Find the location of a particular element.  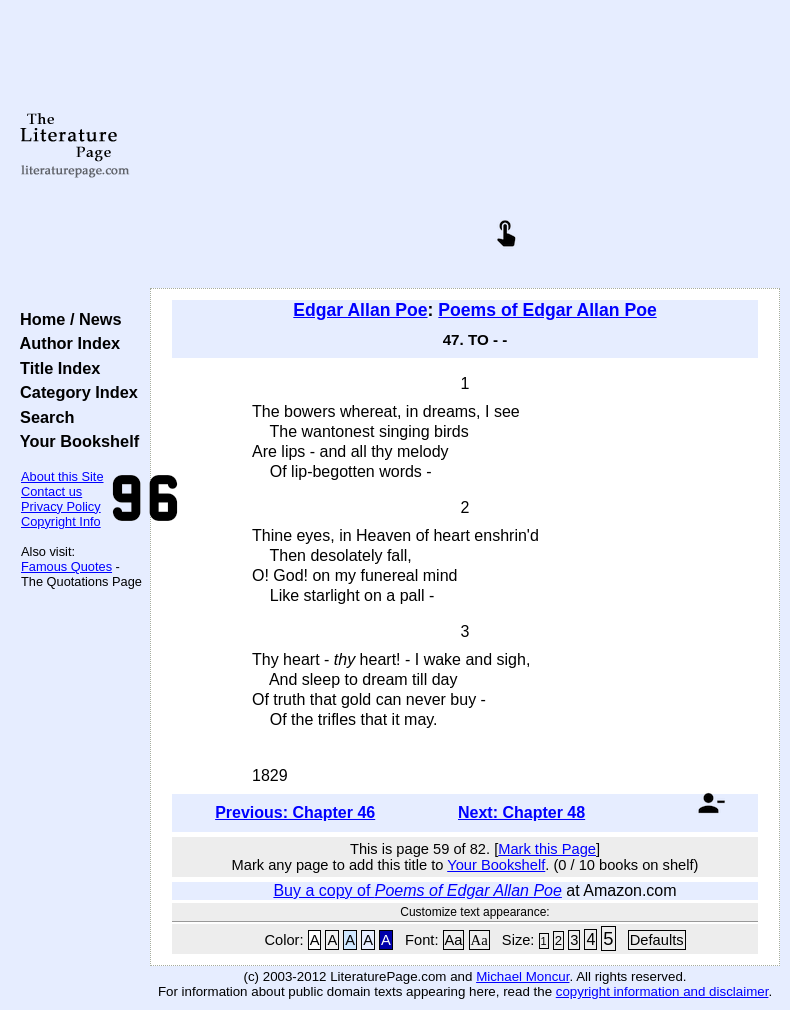

displays the number 96 as a label or count indicator is located at coordinates (145, 498).